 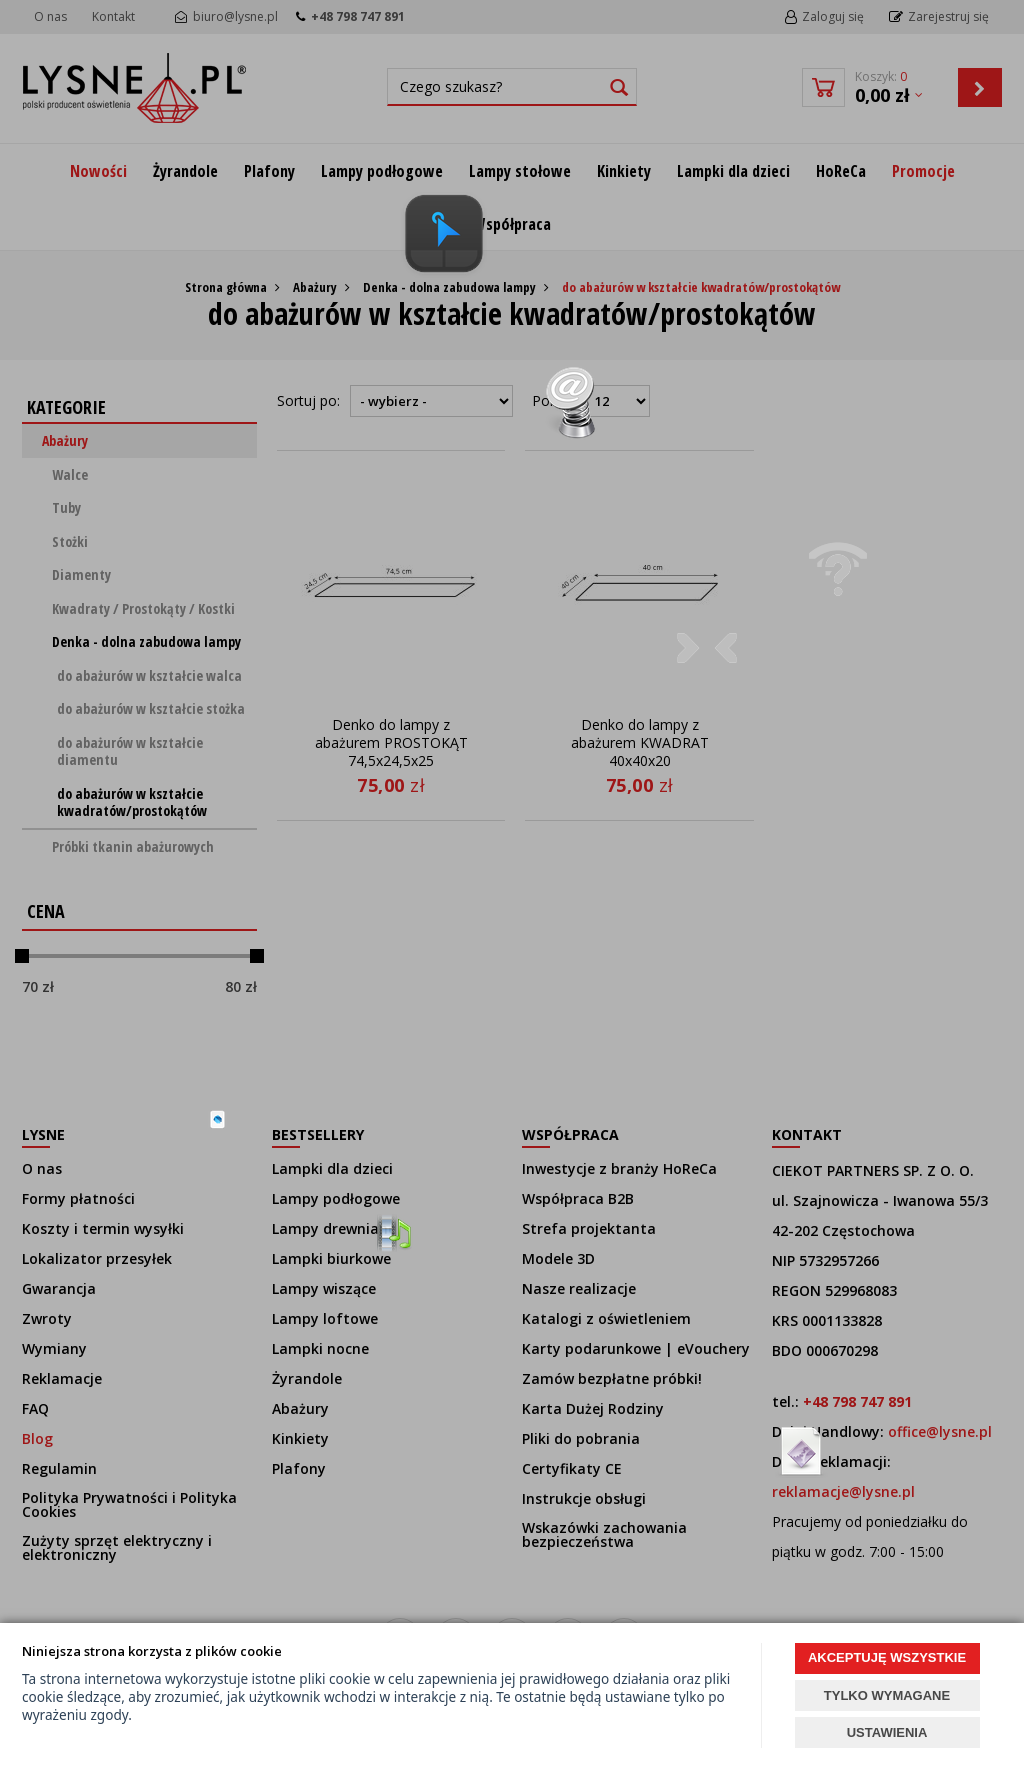 I want to click on open touchpad settings and preferences, so click(x=444, y=235).